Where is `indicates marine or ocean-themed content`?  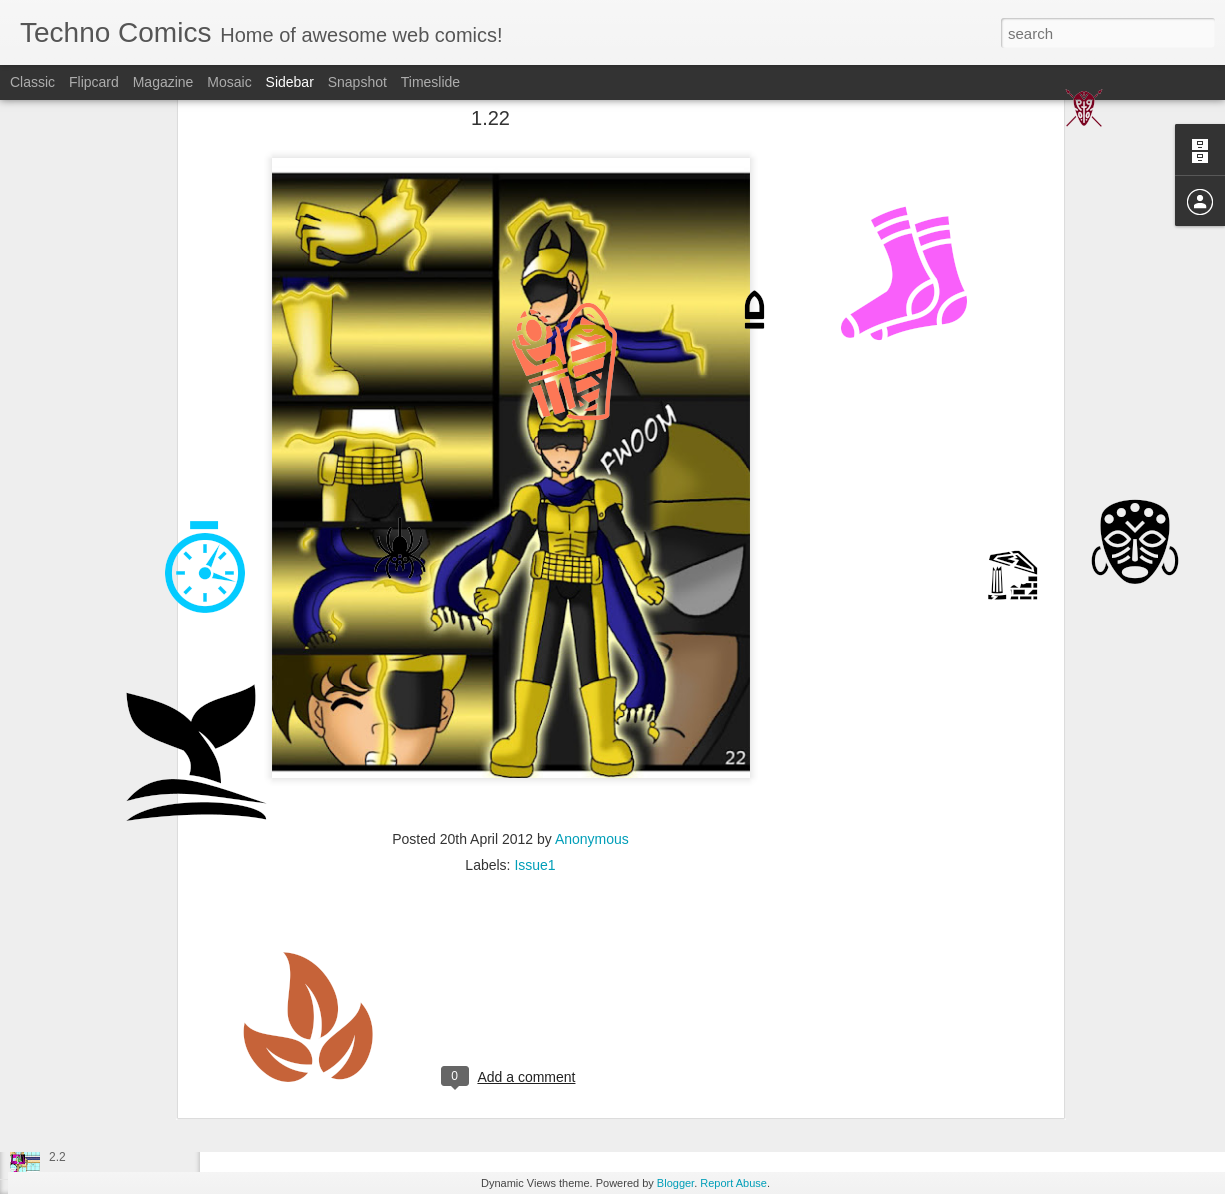
indicates marine or ocean-themed content is located at coordinates (196, 750).